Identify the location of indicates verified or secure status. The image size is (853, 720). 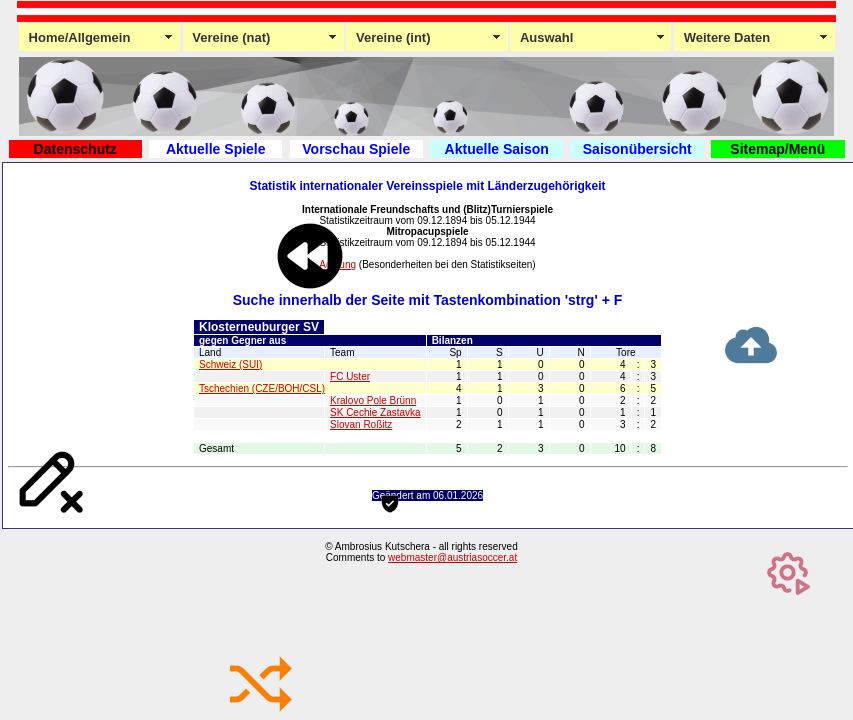
(390, 503).